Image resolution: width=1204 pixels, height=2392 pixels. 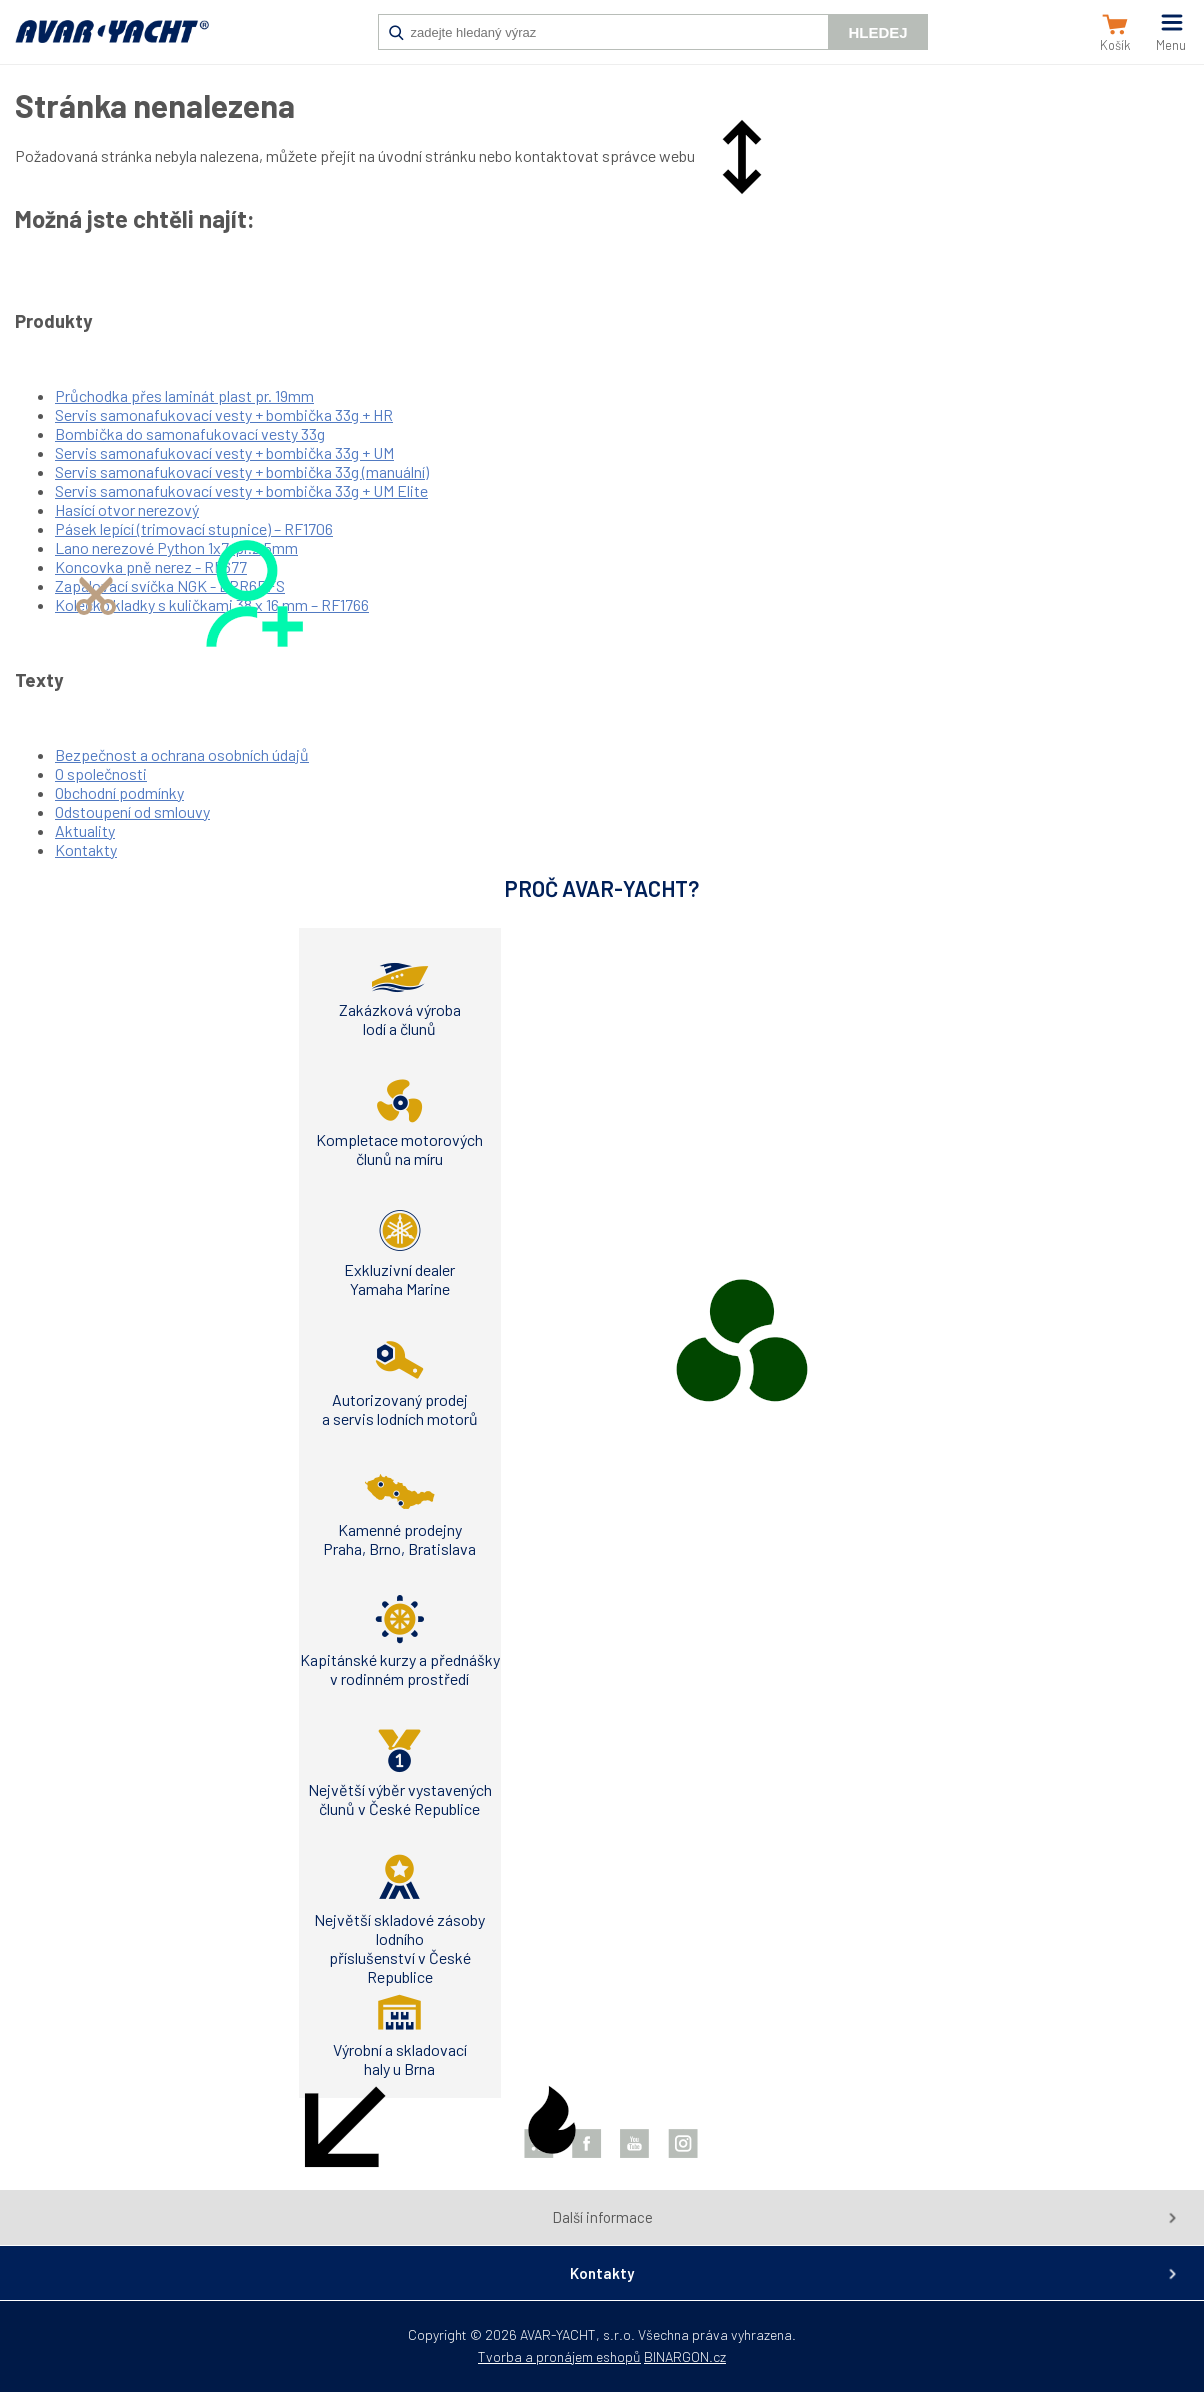 What do you see at coordinates (247, 596) in the screenshot?
I see `add a new user or contact` at bounding box center [247, 596].